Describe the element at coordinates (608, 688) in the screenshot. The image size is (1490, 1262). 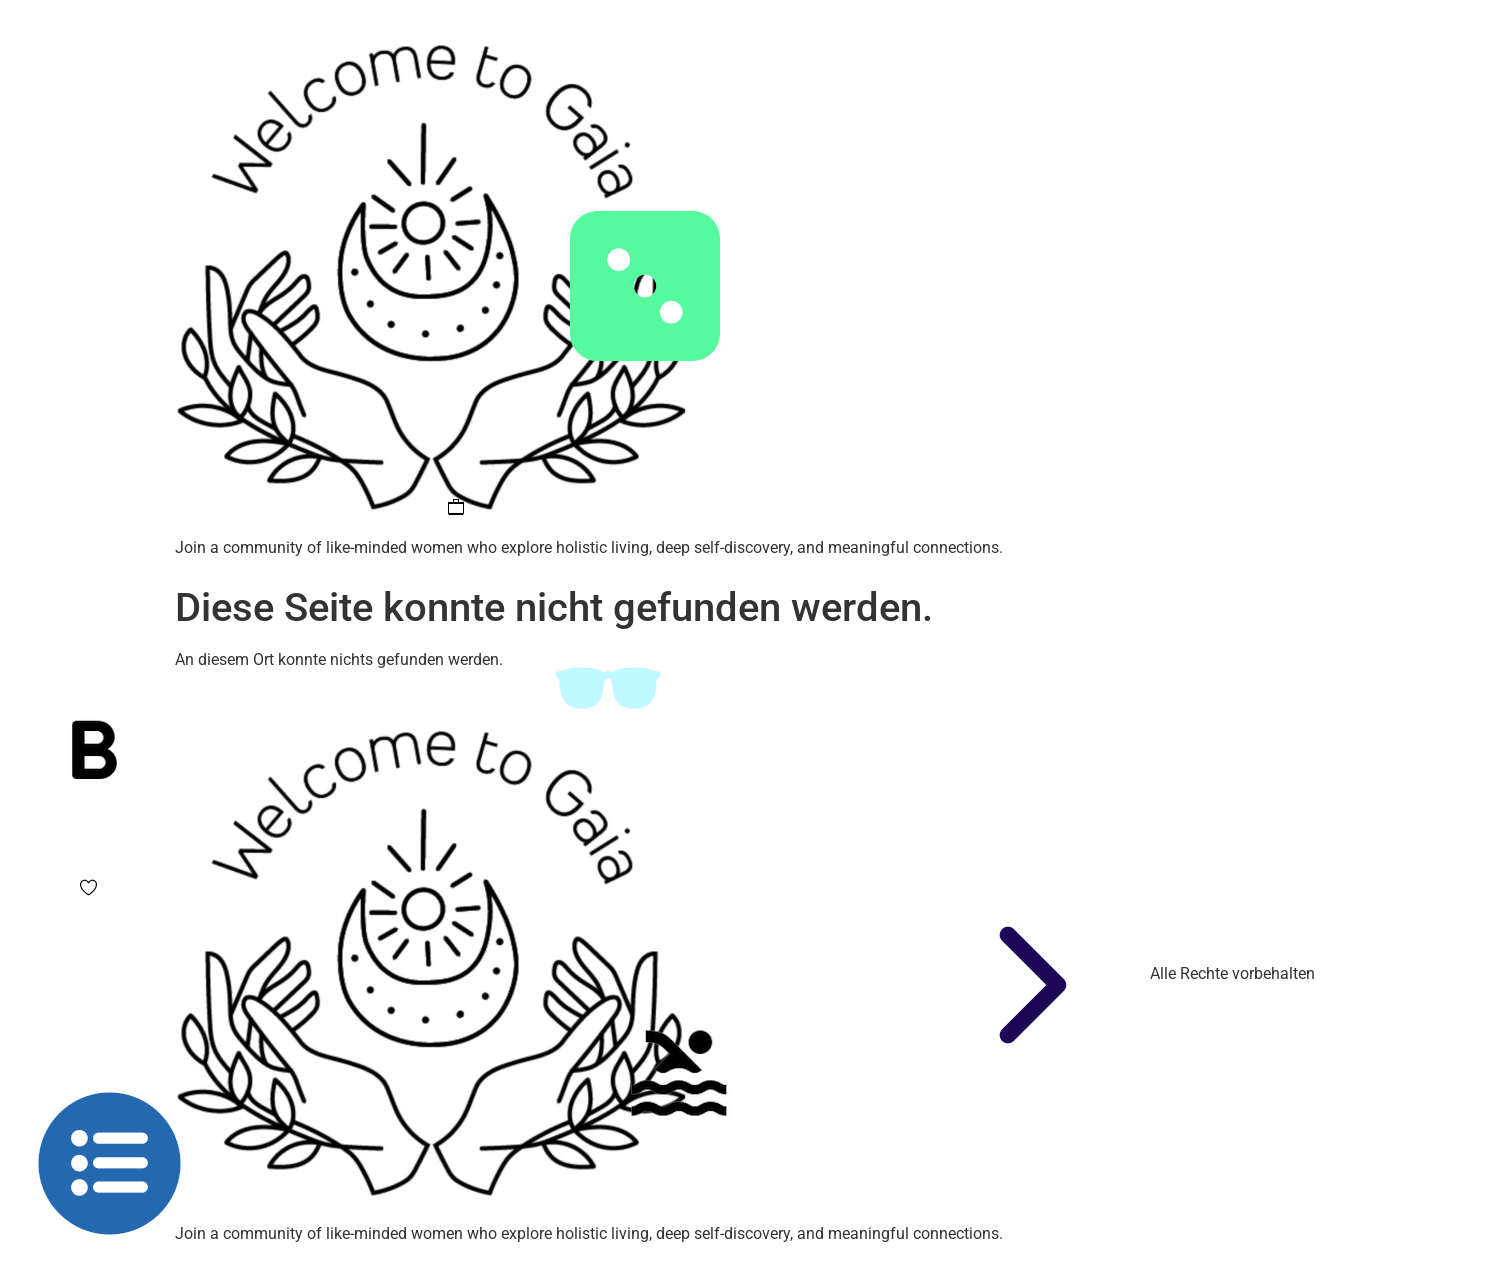
I see `enable reading mode` at that location.